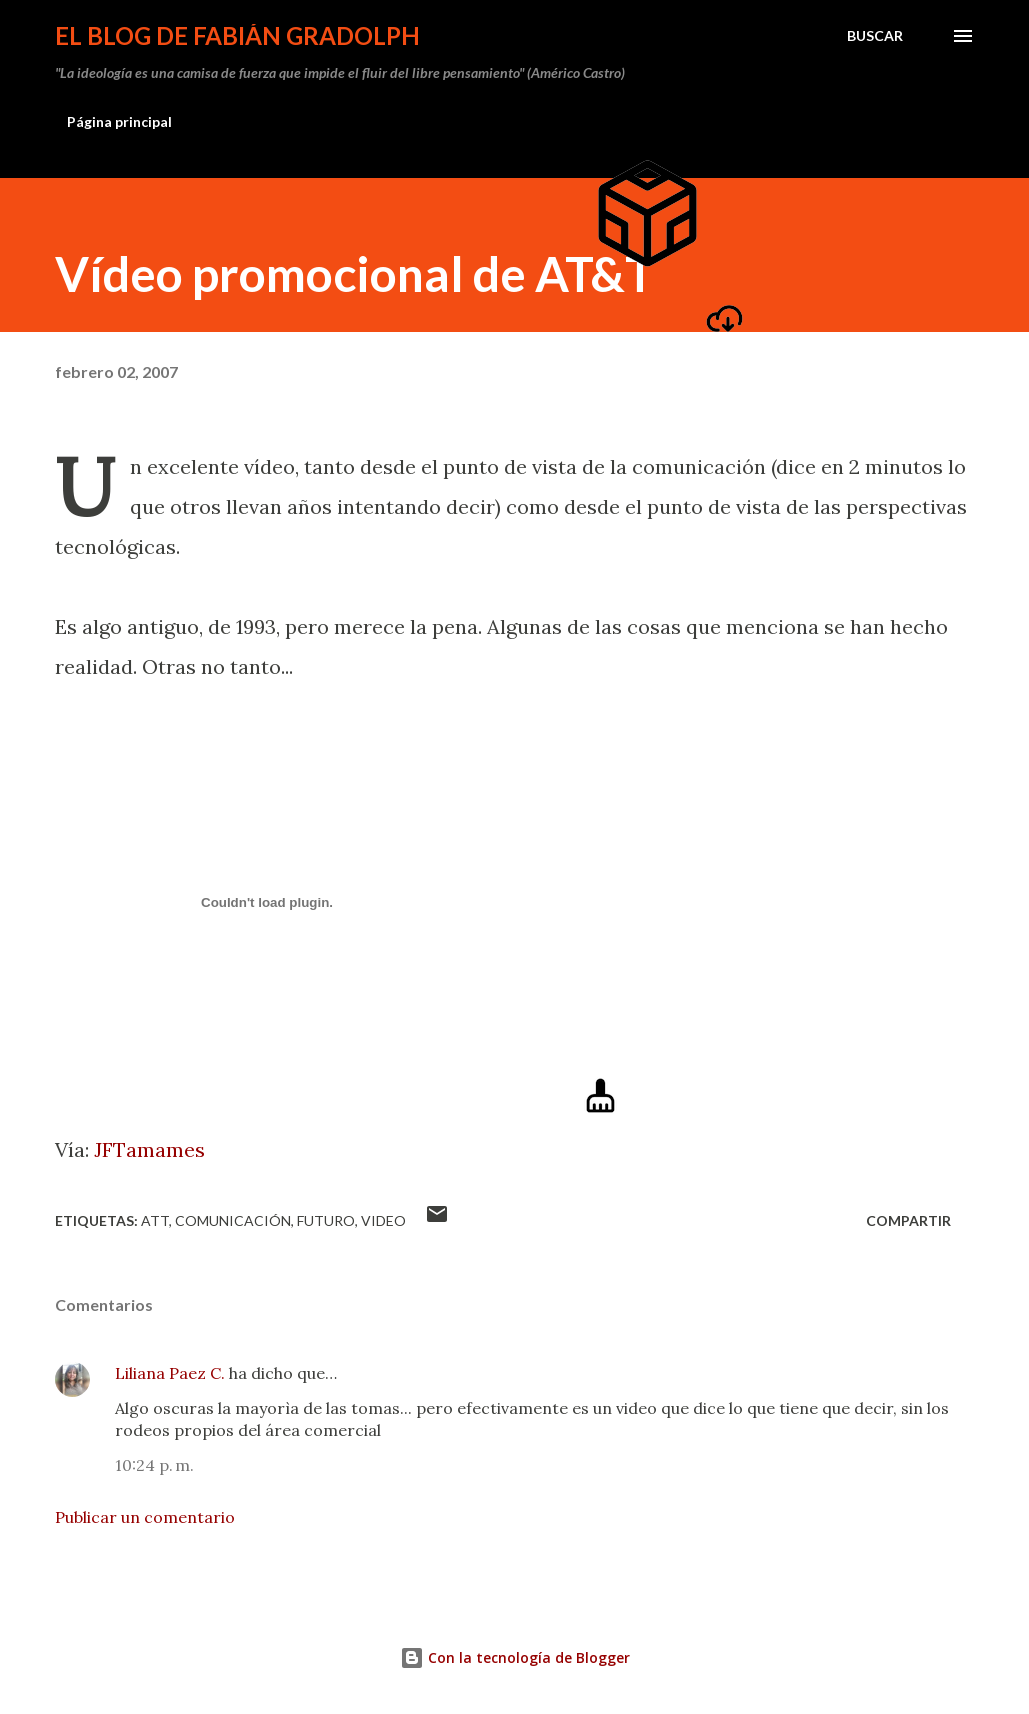 This screenshot has width=1029, height=1714. Describe the element at coordinates (647, 213) in the screenshot. I see `open CodeSandbox development environment` at that location.